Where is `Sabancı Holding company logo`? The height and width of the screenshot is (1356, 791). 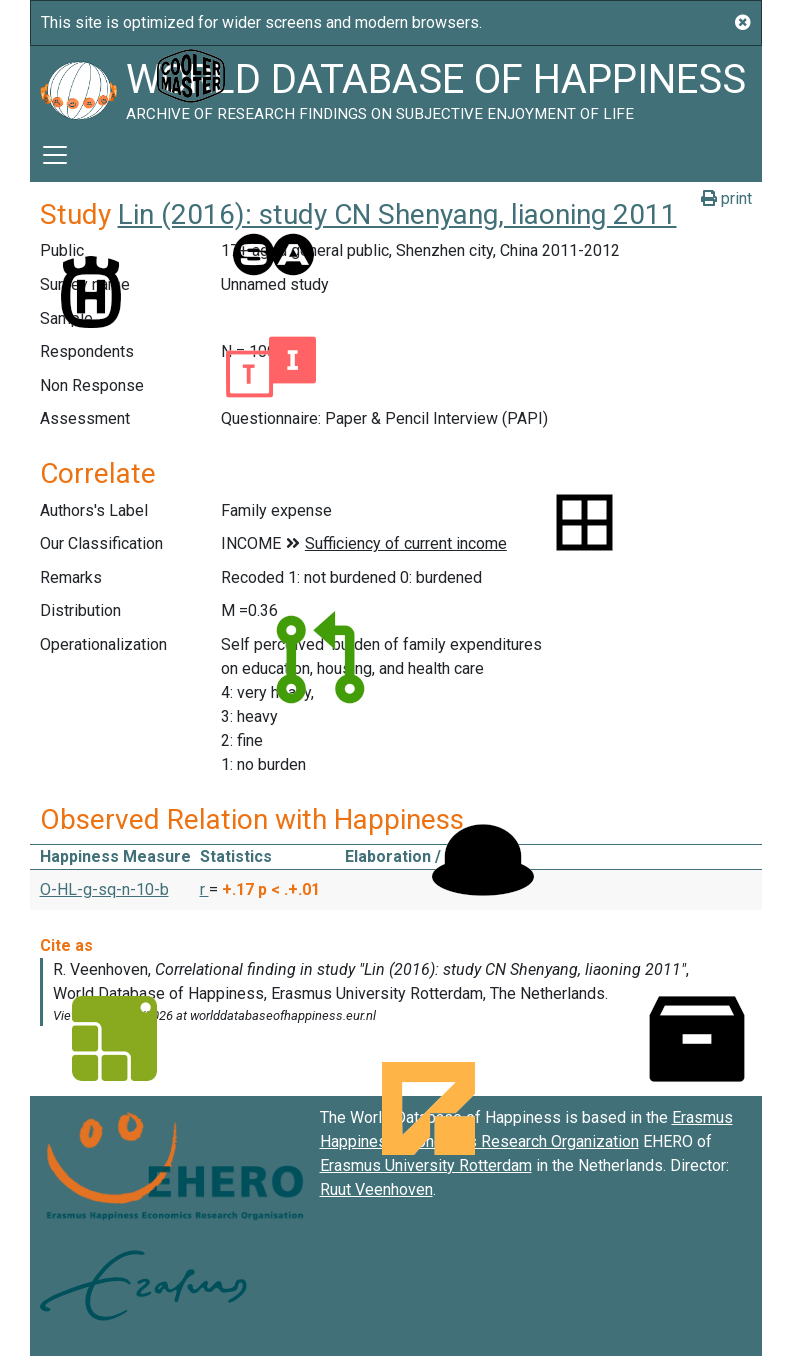 Sabancı Holding company logo is located at coordinates (273, 254).